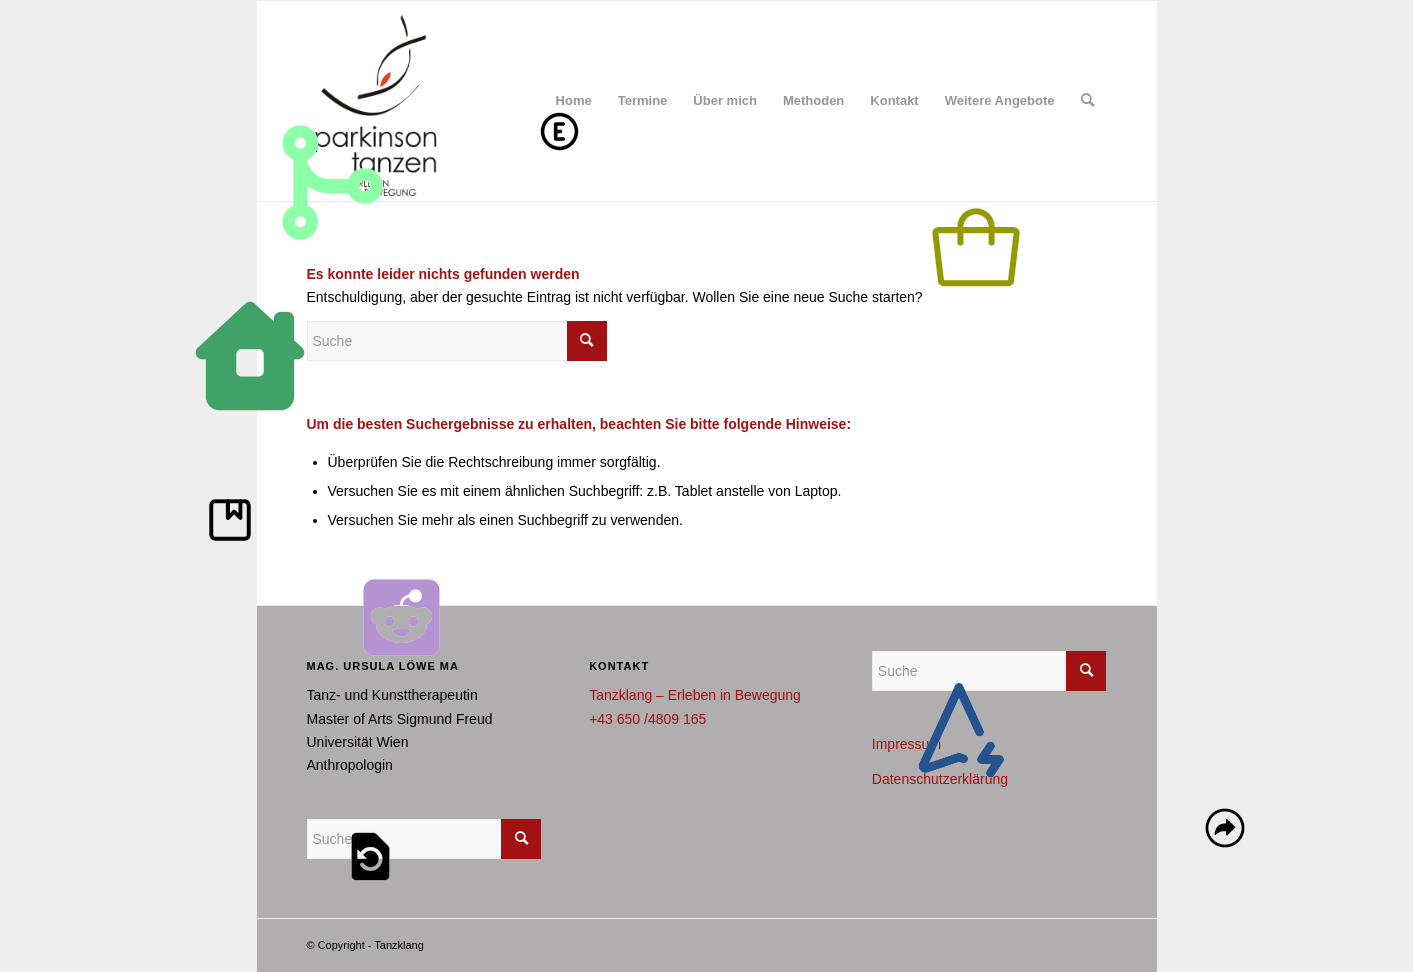  Describe the element at coordinates (401, 617) in the screenshot. I see `open reddit app` at that location.